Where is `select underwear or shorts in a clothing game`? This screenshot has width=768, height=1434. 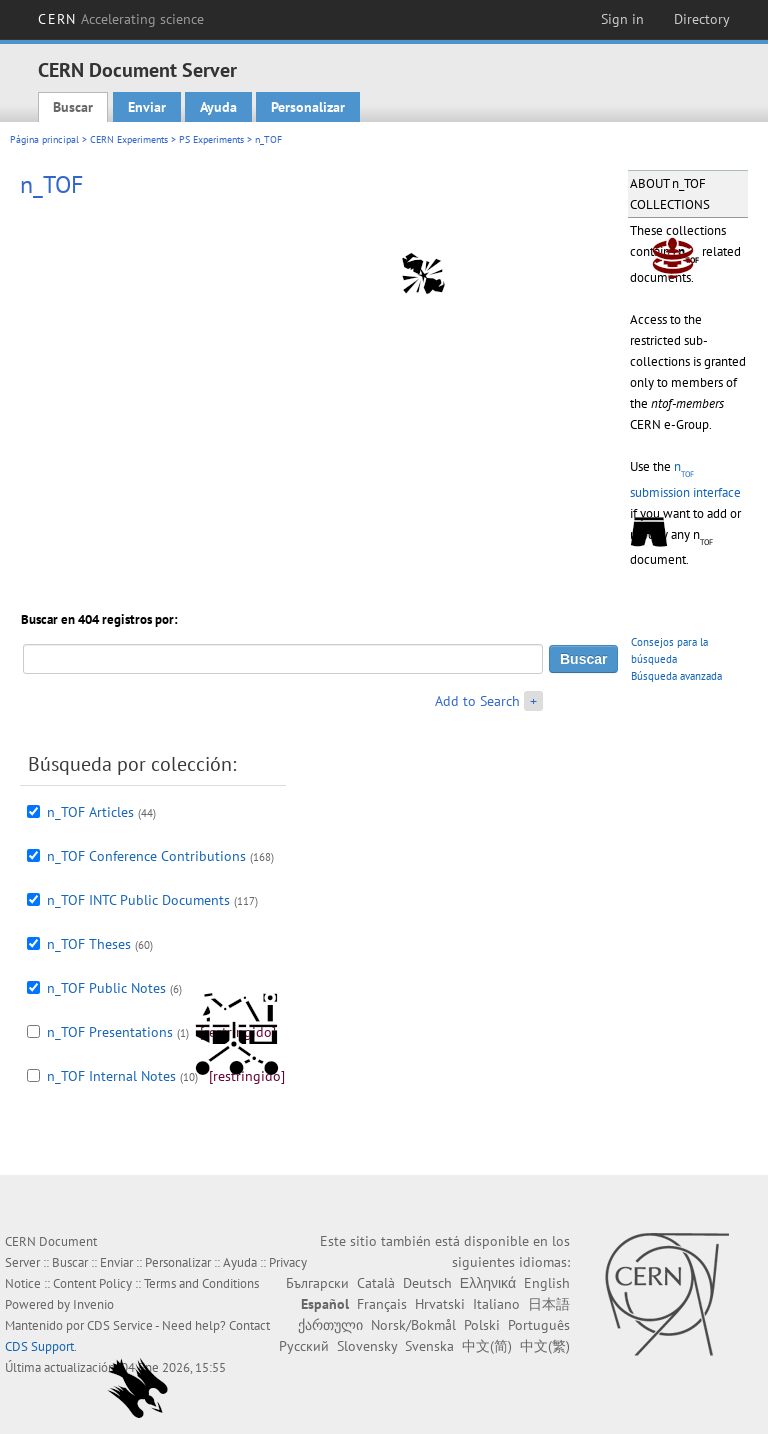
select underwear or shorts in a clothing game is located at coordinates (649, 532).